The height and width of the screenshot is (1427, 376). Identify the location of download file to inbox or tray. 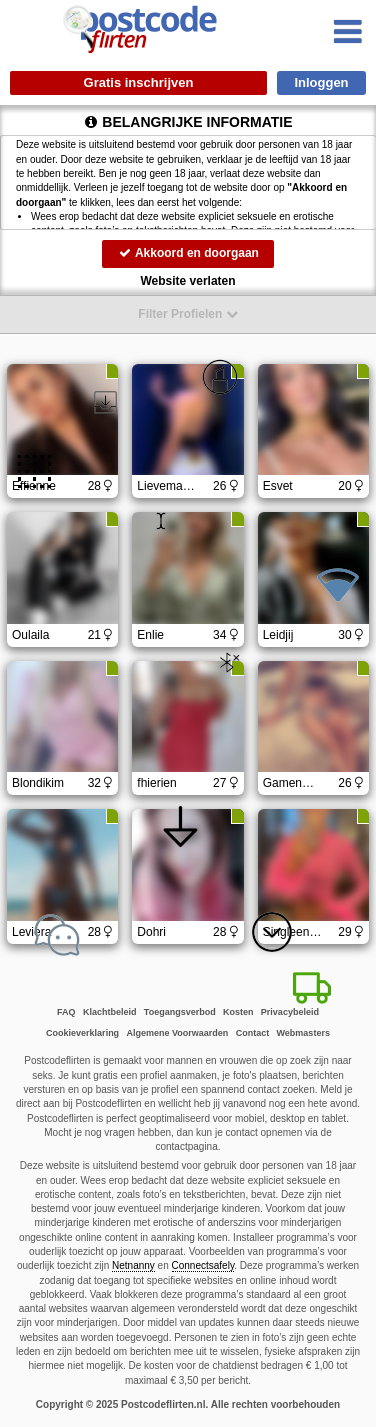
(105, 402).